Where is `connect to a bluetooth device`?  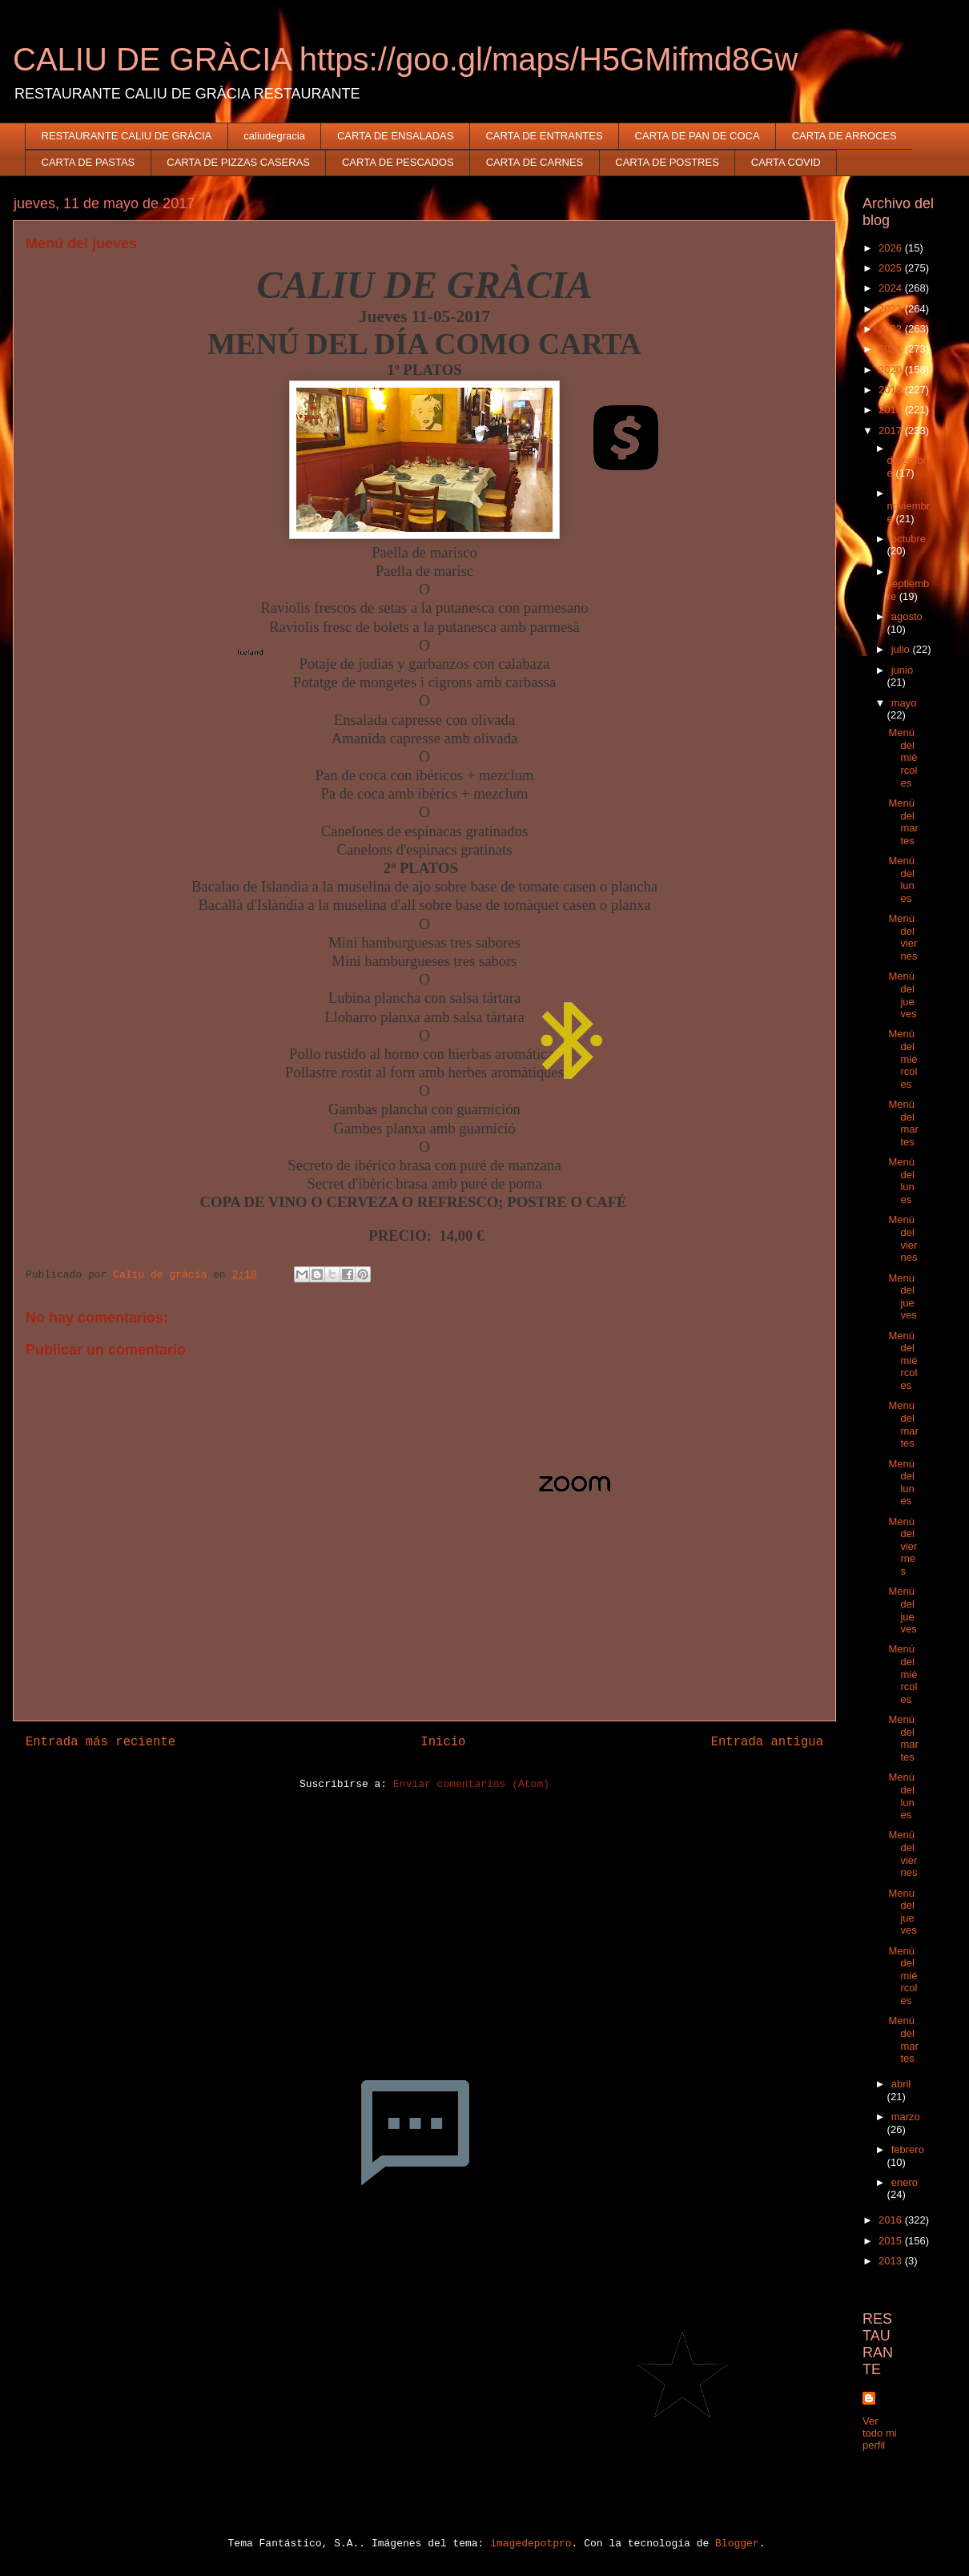
connect to a bluetooth device is located at coordinates (568, 1040).